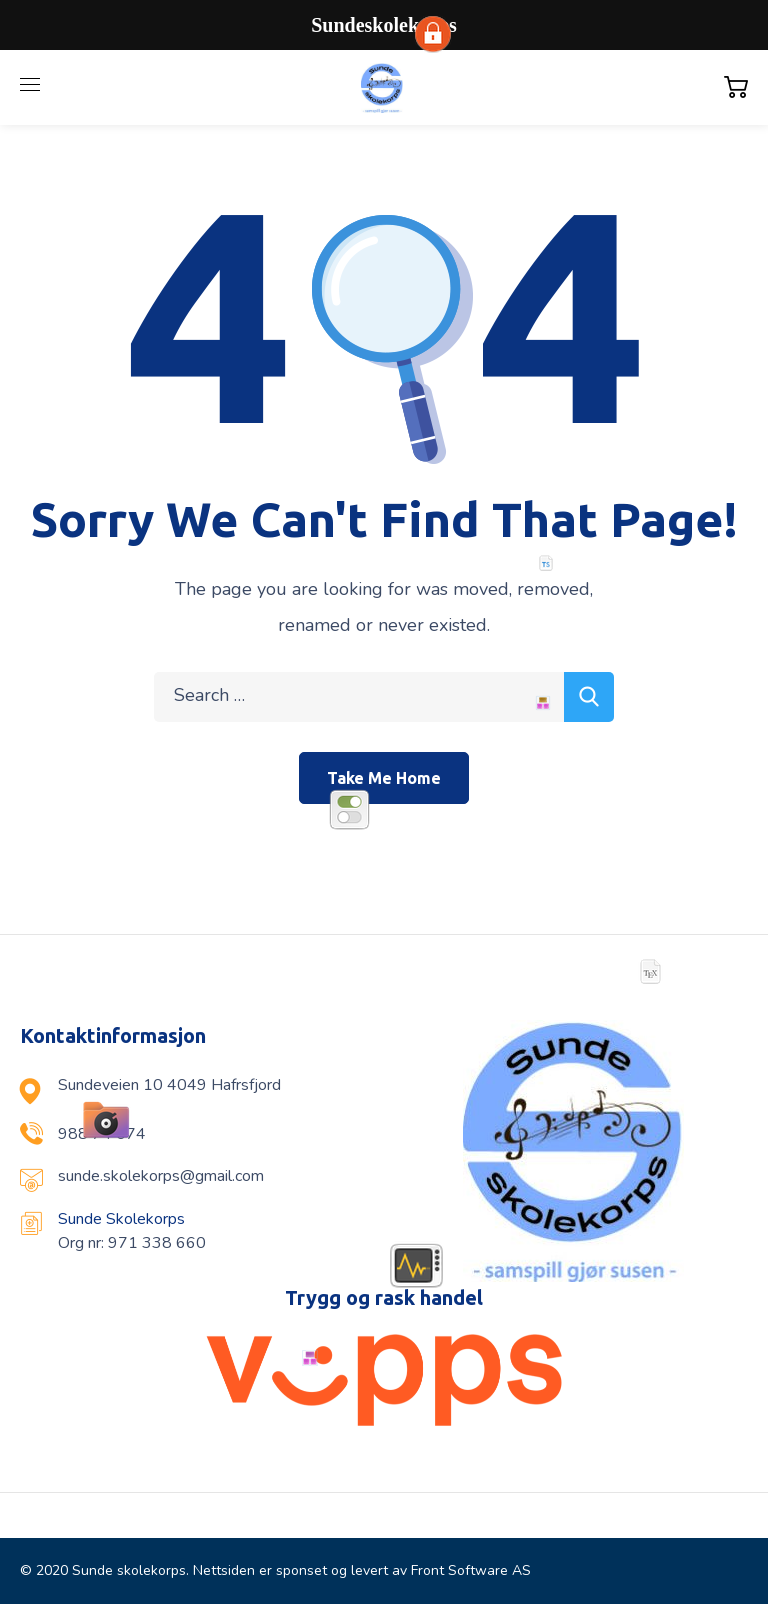 The height and width of the screenshot is (1604, 768). Describe the element at coordinates (650, 971) in the screenshot. I see `a LaTeX or TeX document file` at that location.